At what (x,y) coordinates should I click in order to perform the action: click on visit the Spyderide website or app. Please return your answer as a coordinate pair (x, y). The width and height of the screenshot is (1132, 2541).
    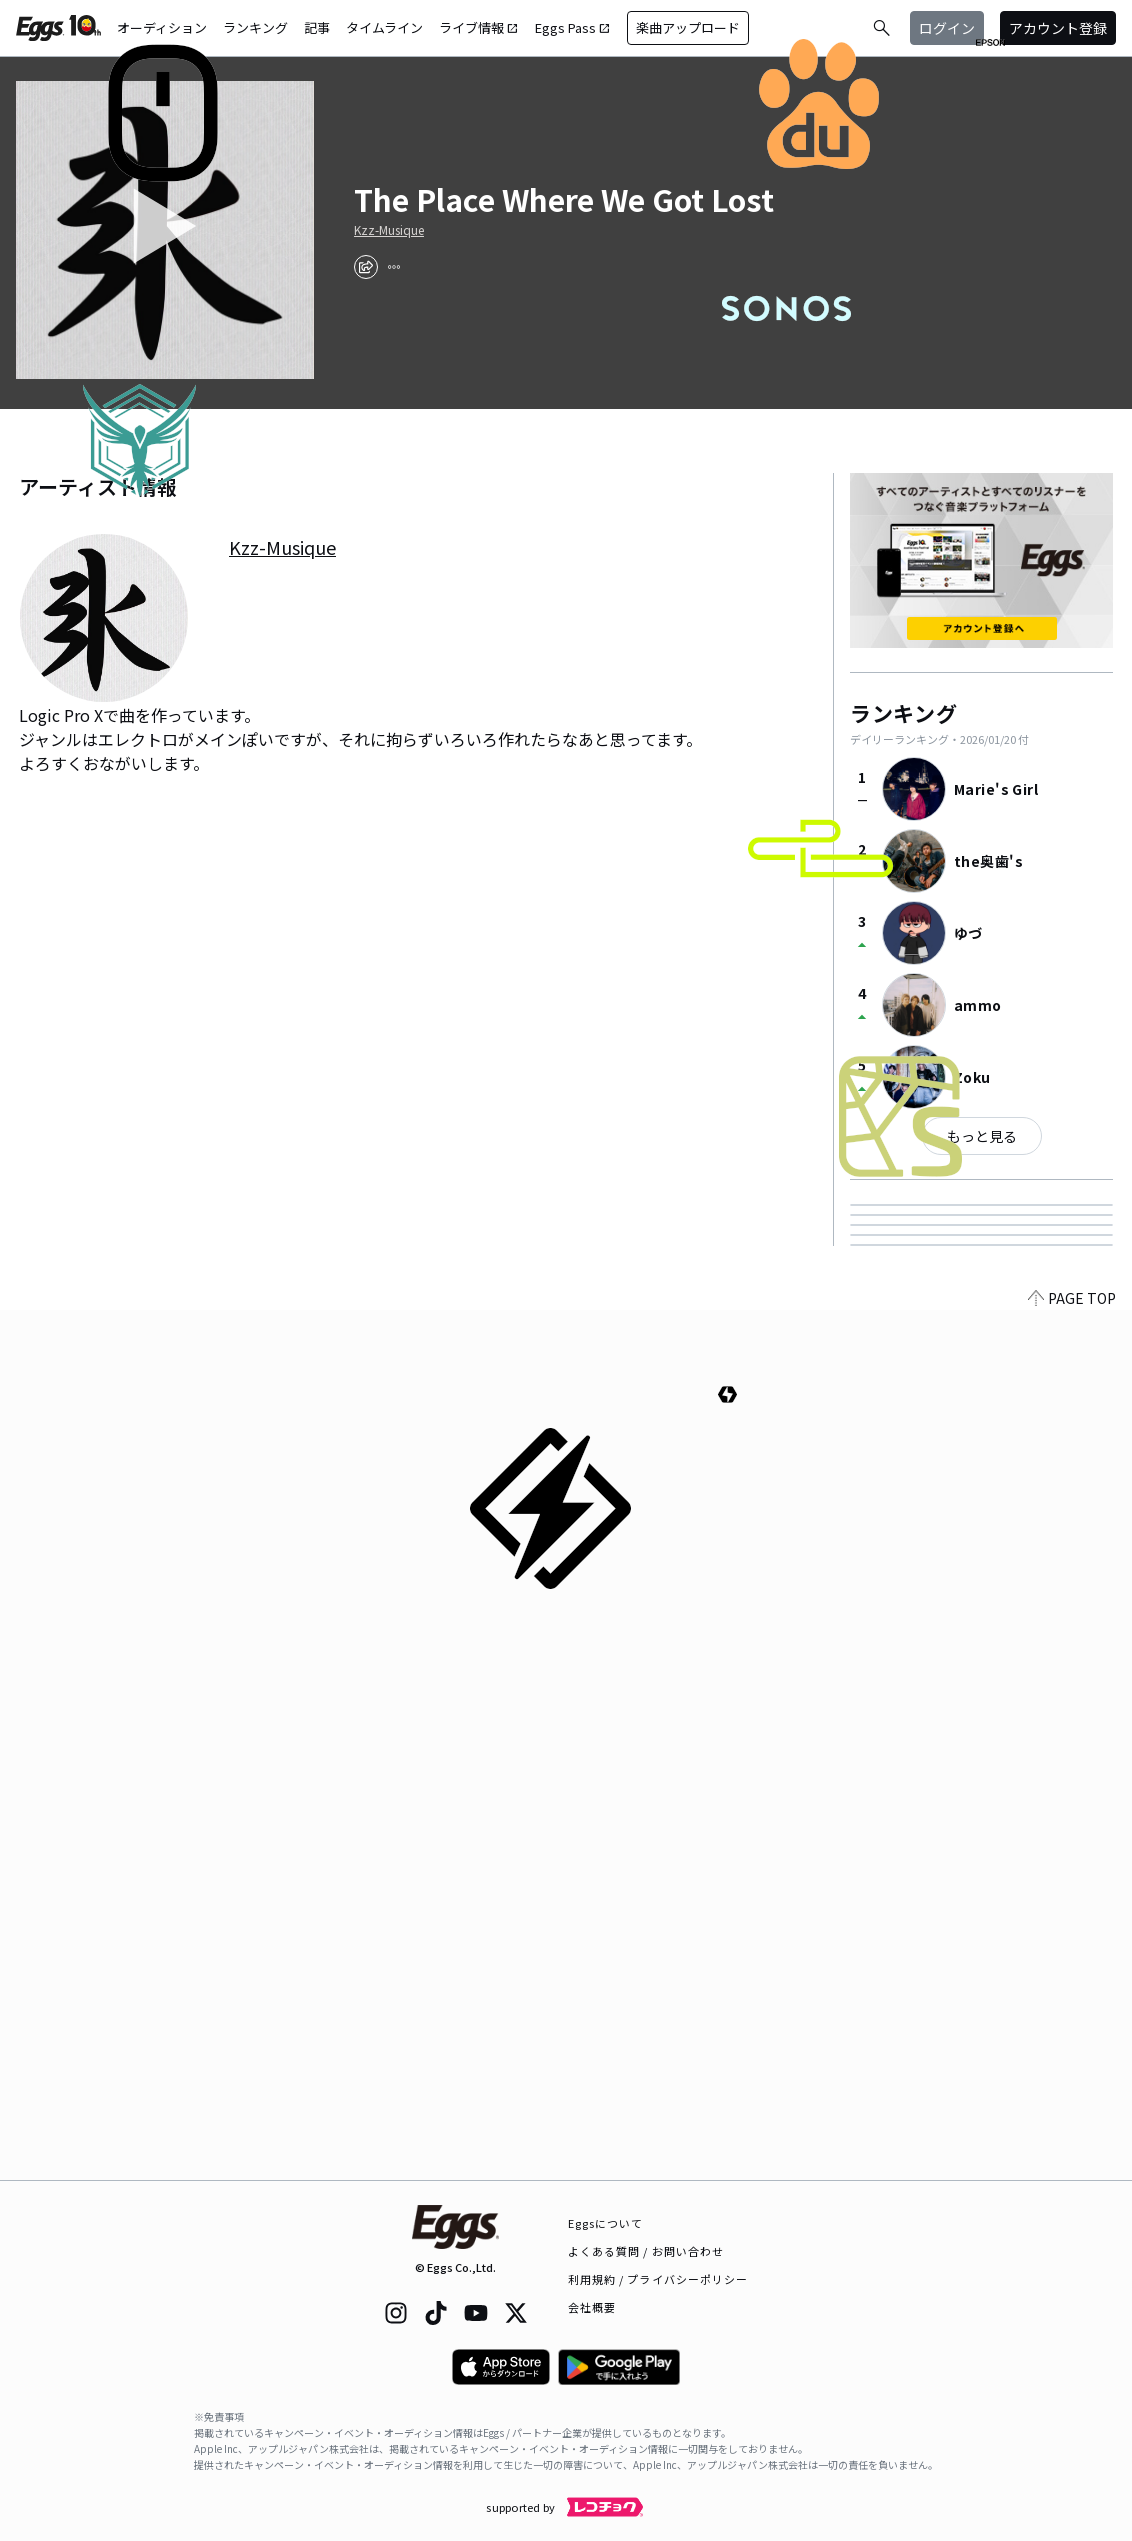
    Looking at the image, I should click on (900, 1116).